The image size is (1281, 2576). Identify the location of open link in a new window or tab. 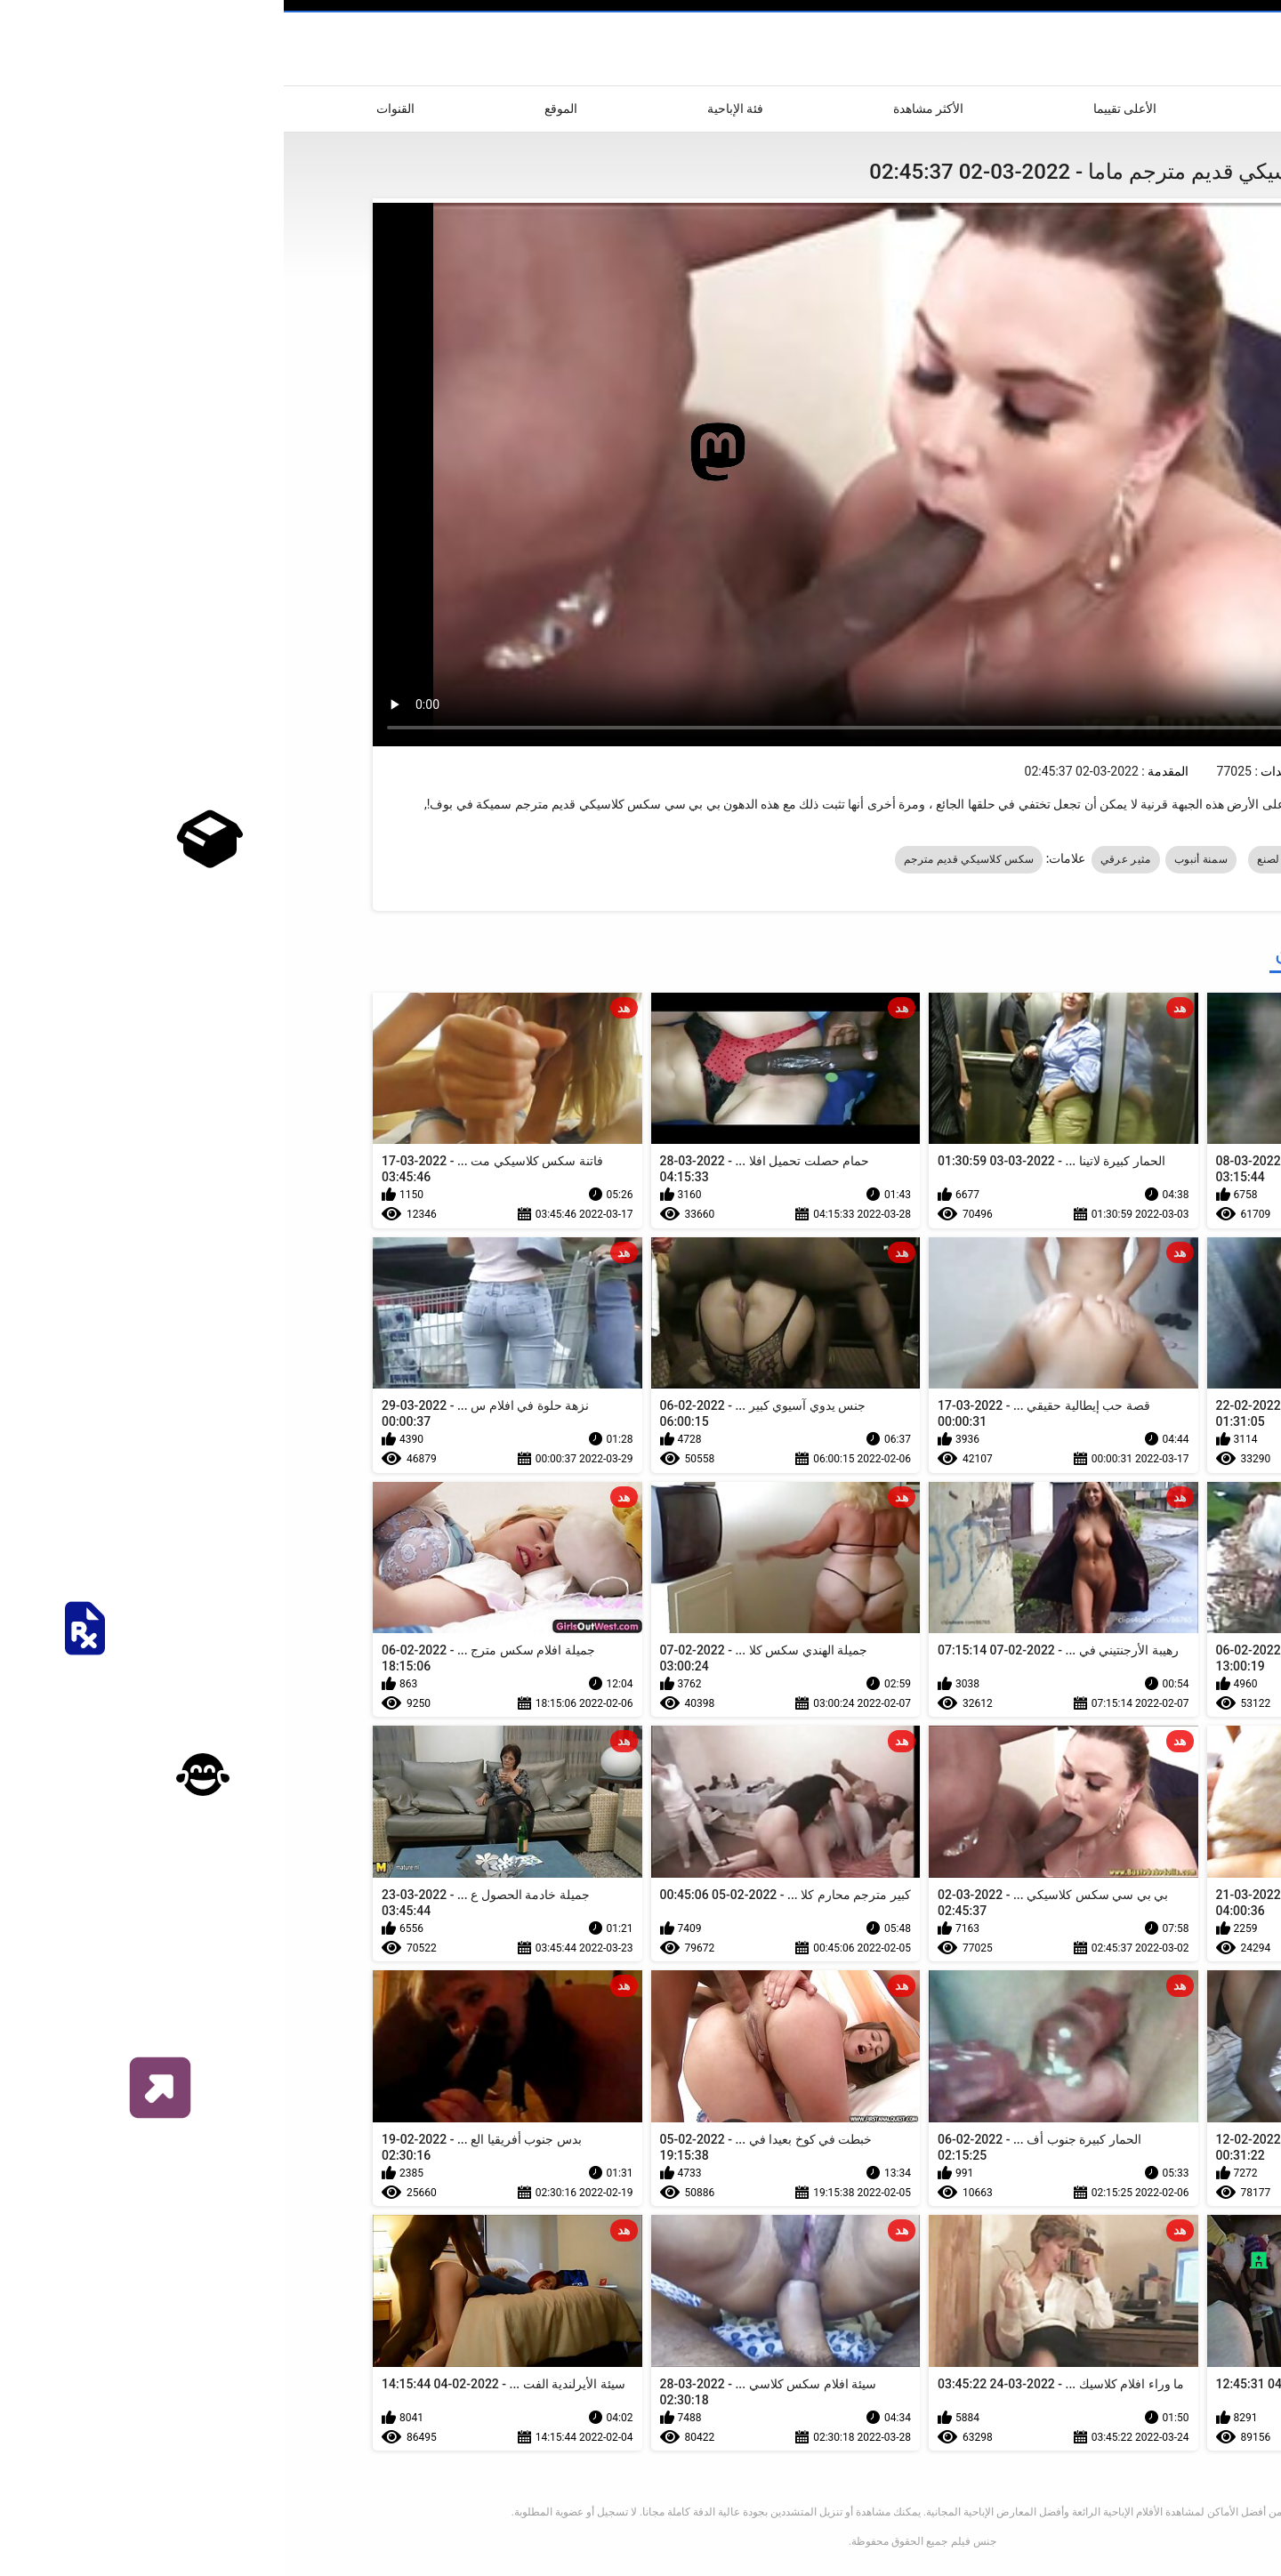
(160, 2088).